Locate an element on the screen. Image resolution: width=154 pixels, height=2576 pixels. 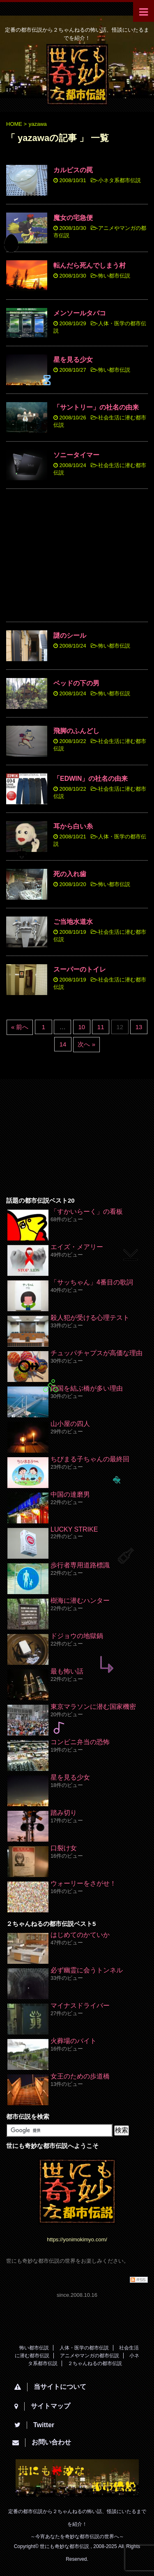
indicates breakfast or food-related content is located at coordinates (11, 243).